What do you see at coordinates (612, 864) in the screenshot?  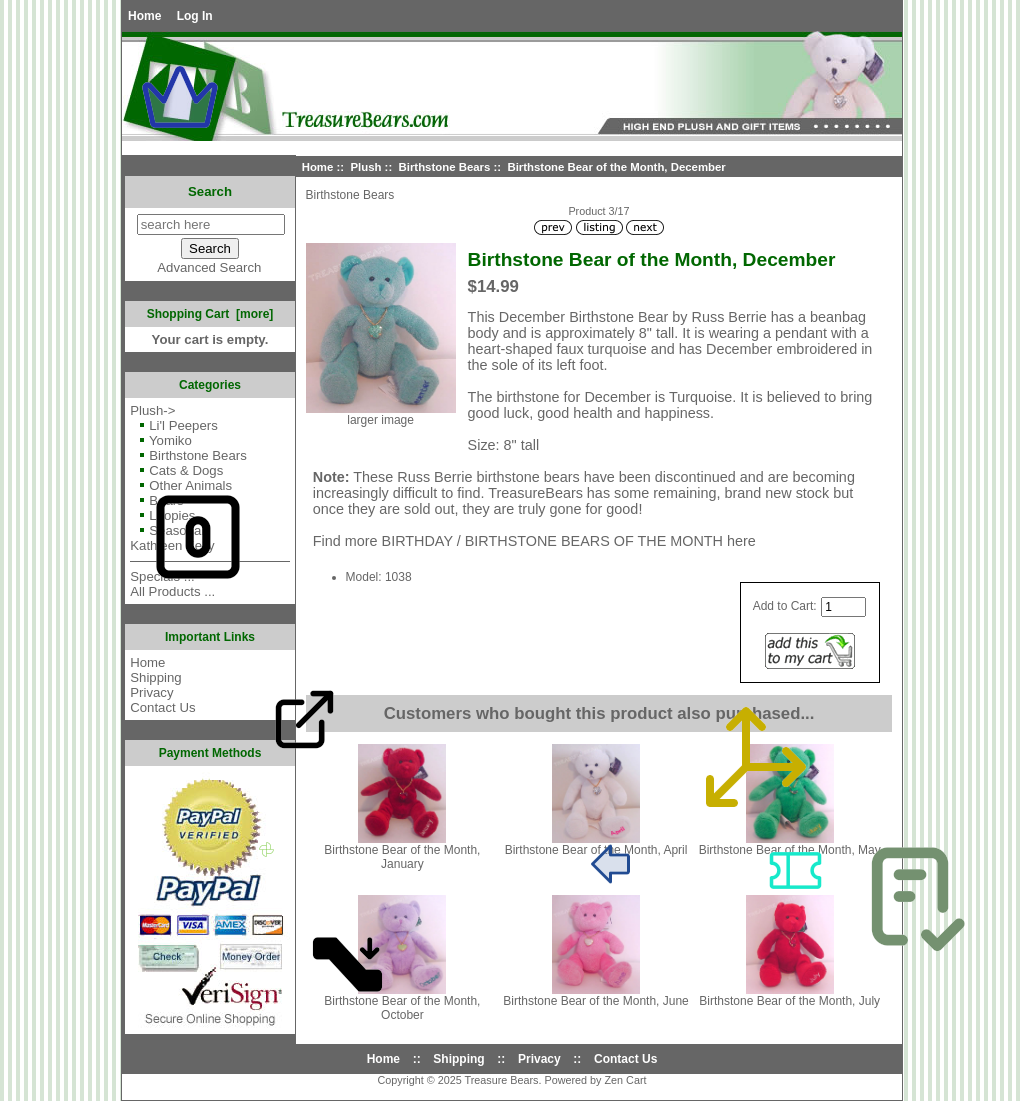 I see `go back to the previous screen` at bounding box center [612, 864].